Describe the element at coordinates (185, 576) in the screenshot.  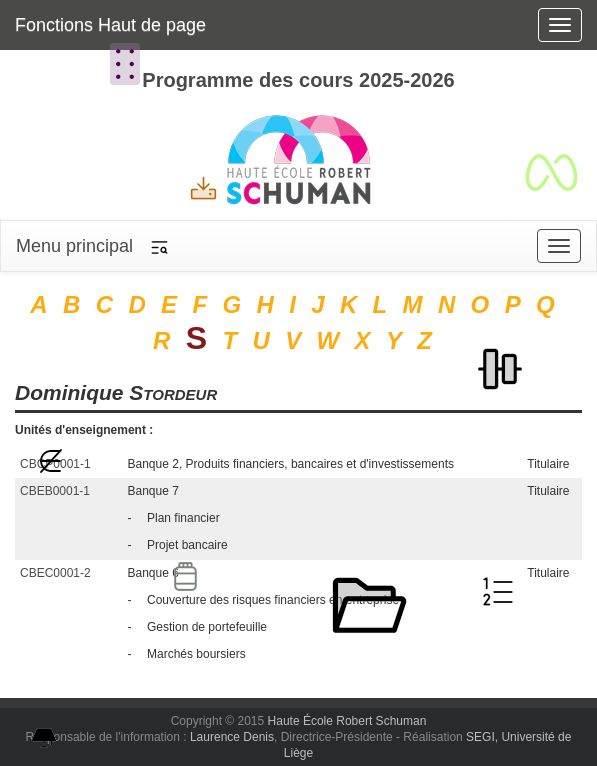
I see `view product or container details` at that location.